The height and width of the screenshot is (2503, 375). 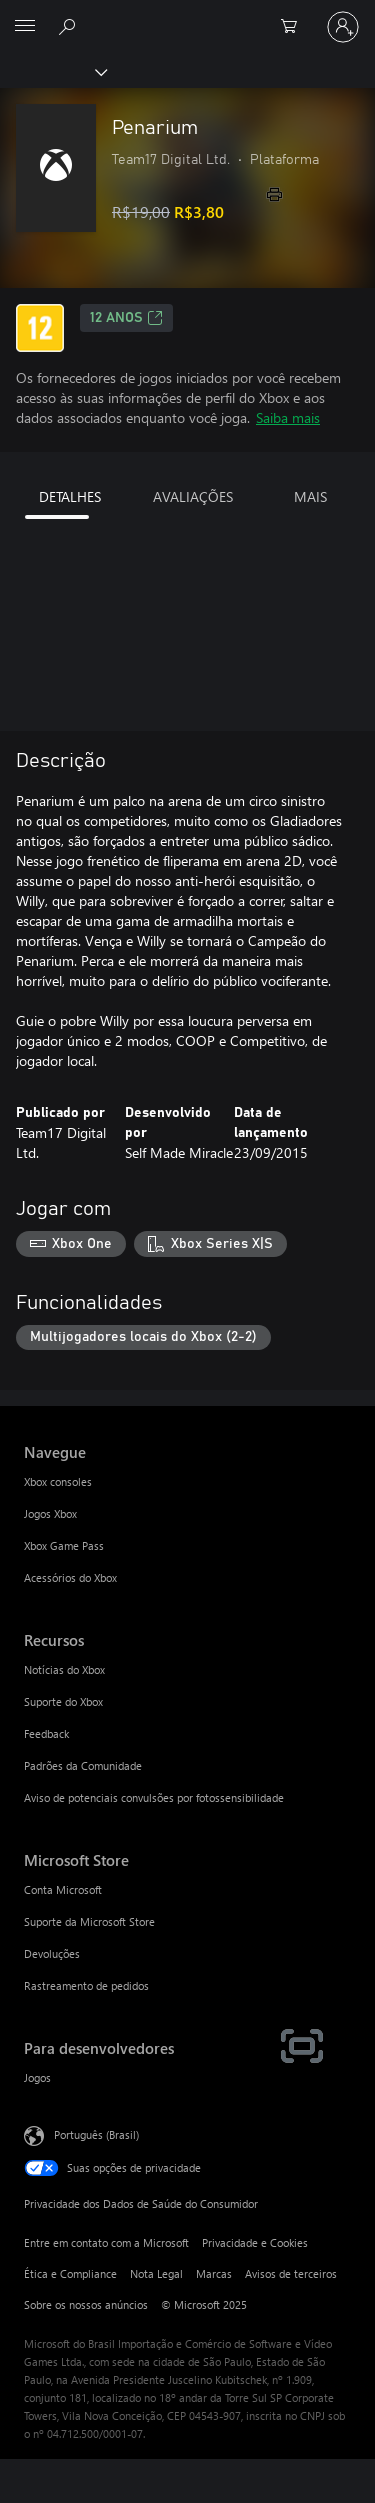 I want to click on print current document or page, so click(x=274, y=194).